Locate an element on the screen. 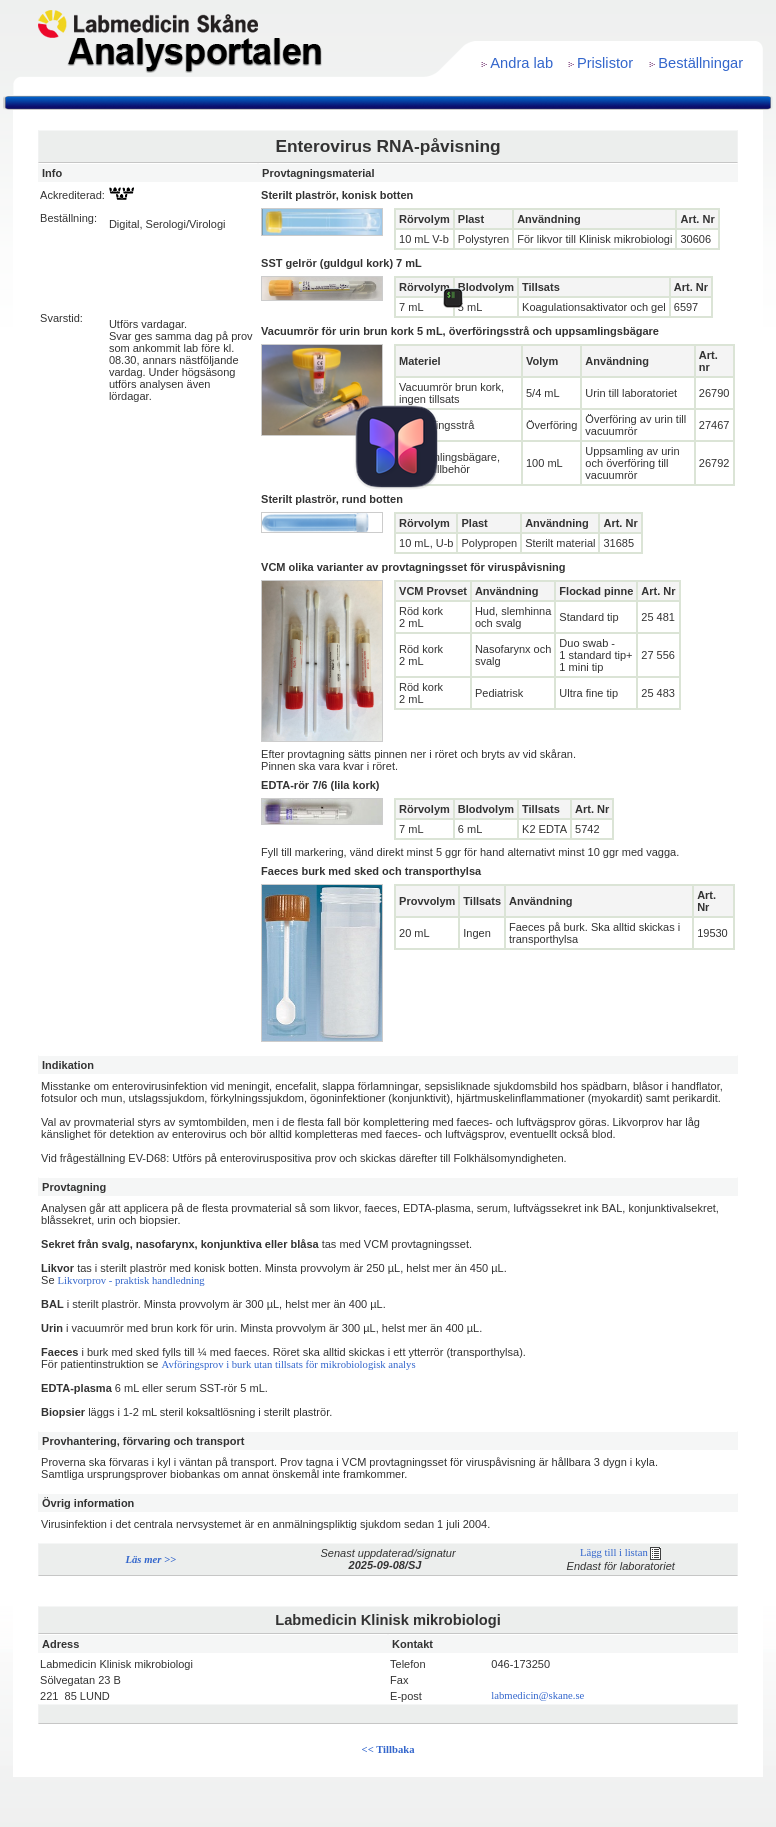 Image resolution: width=776 pixels, height=1827 pixels. open xterm terminal application is located at coordinates (453, 298).